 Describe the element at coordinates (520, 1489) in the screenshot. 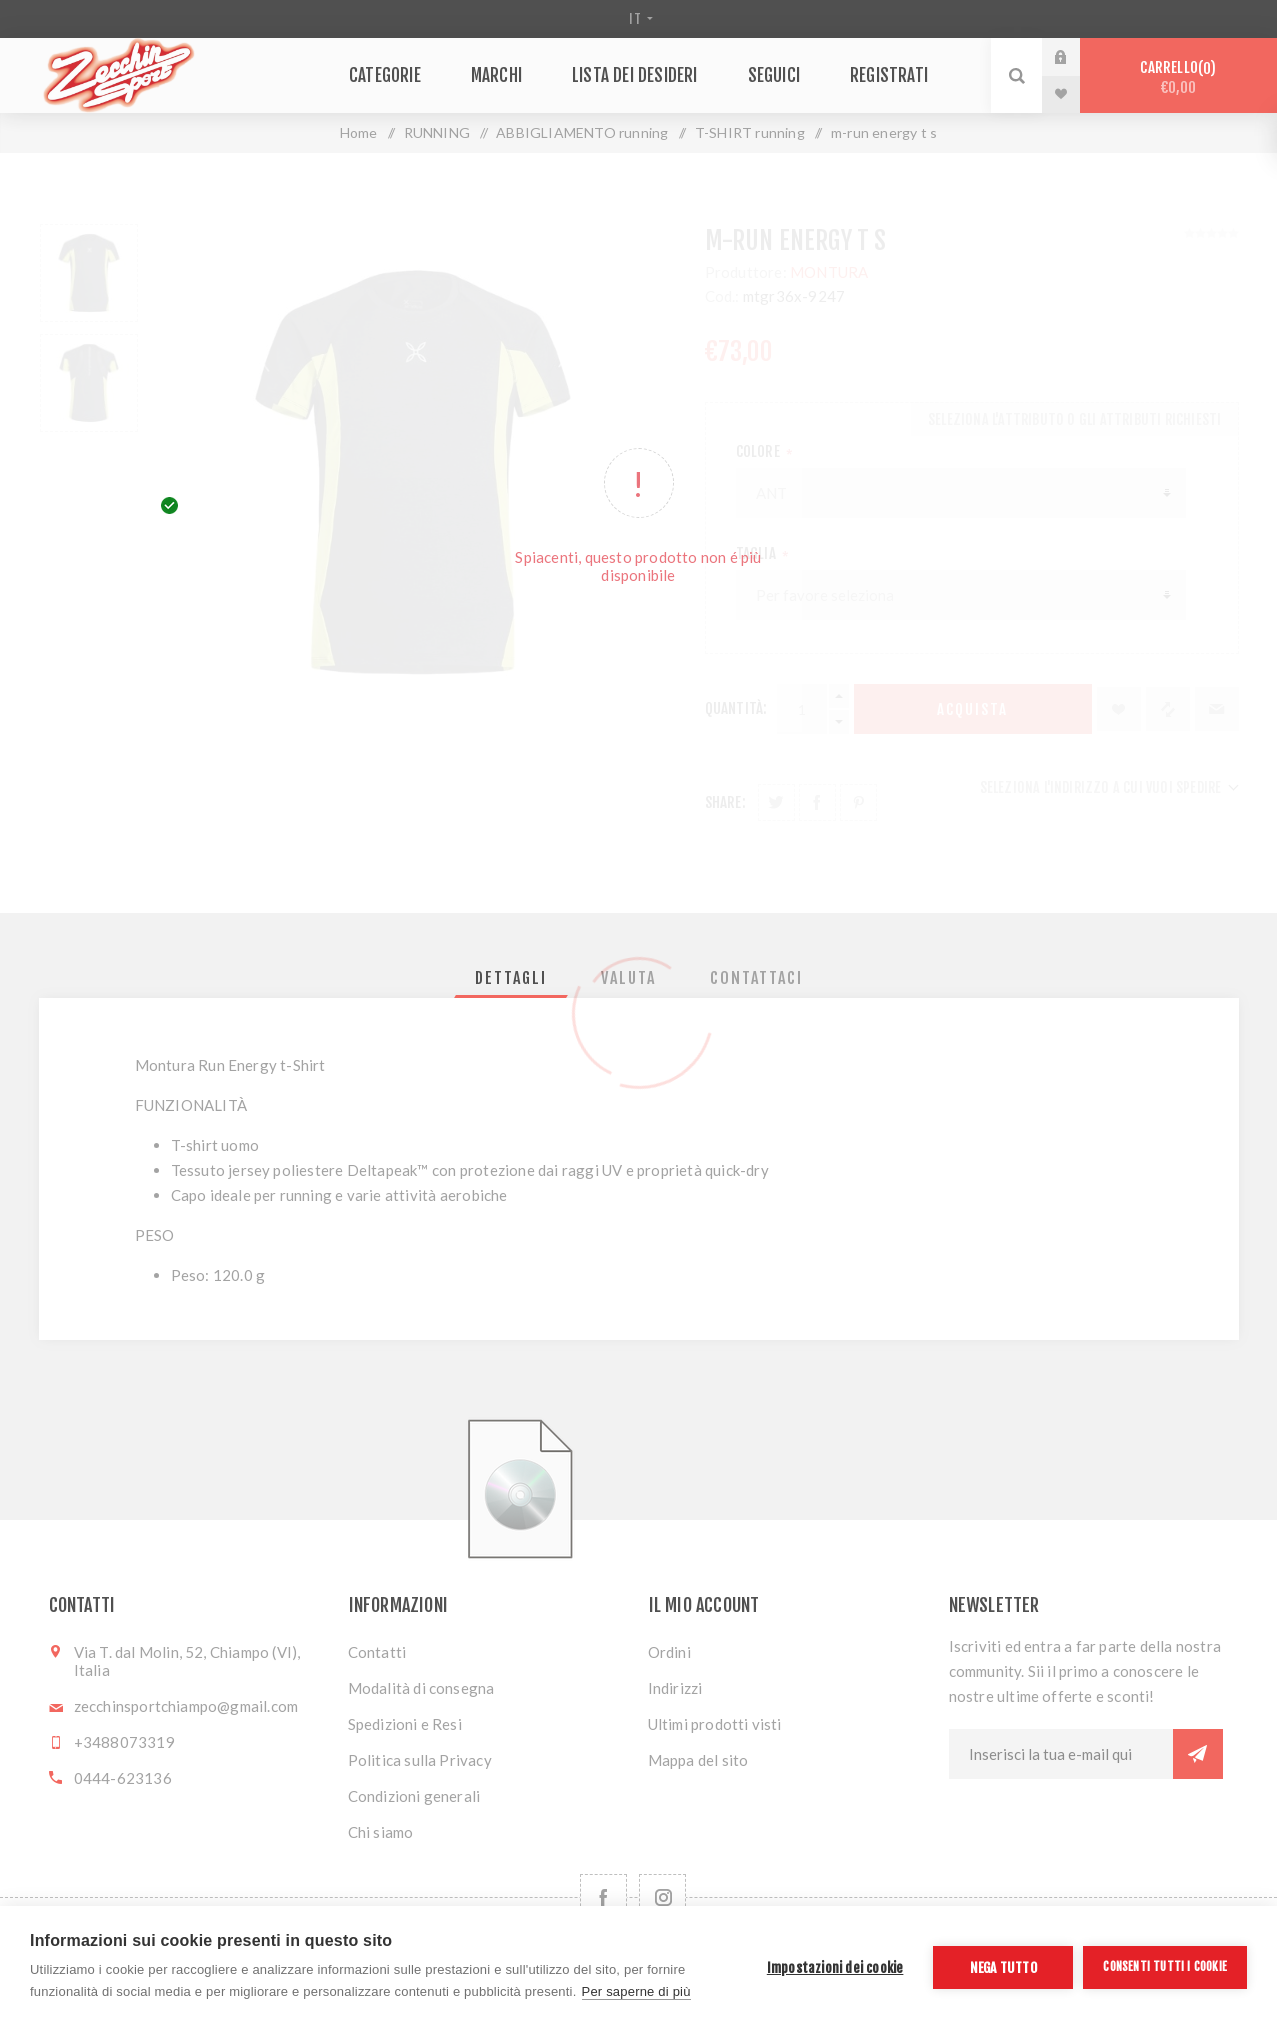

I see `open a disc image file` at that location.